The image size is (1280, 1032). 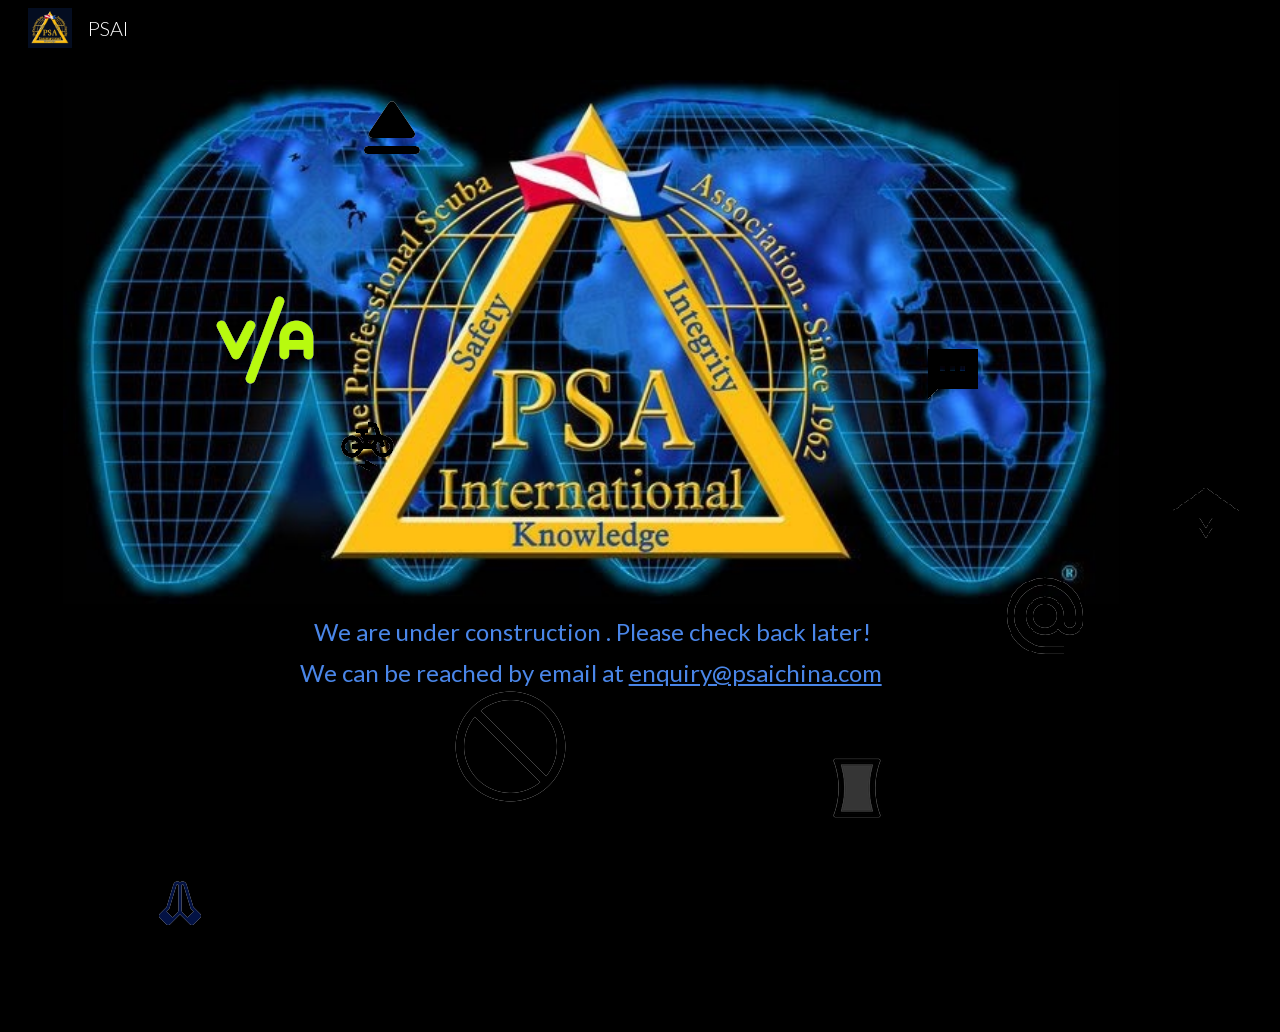 I want to click on view nearby museums on the map, so click(x=1206, y=521).